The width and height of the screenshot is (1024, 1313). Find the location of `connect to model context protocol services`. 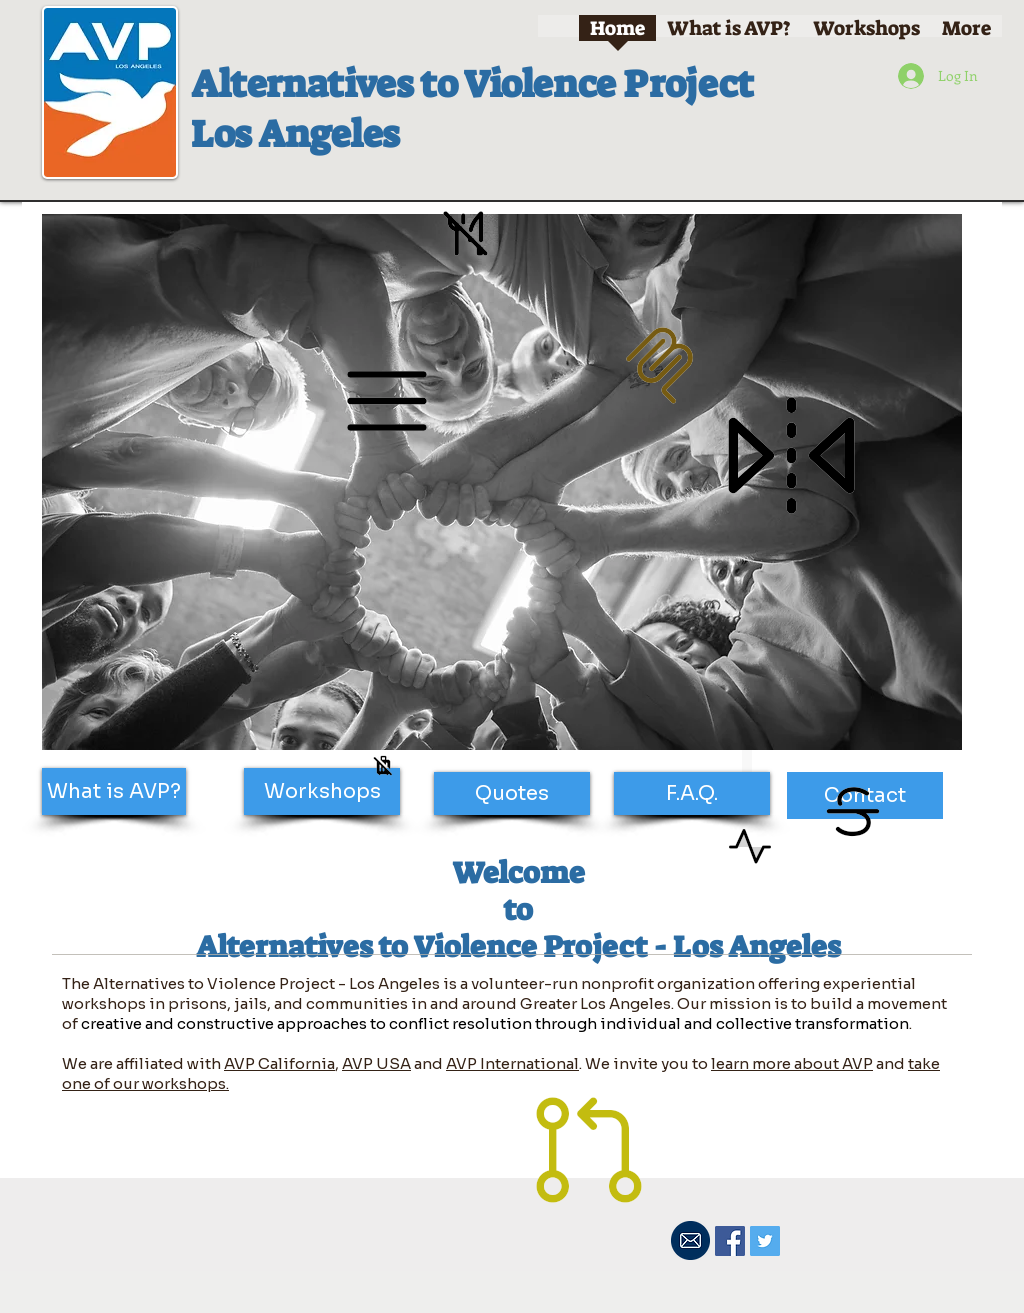

connect to model context protocol services is located at coordinates (660, 365).